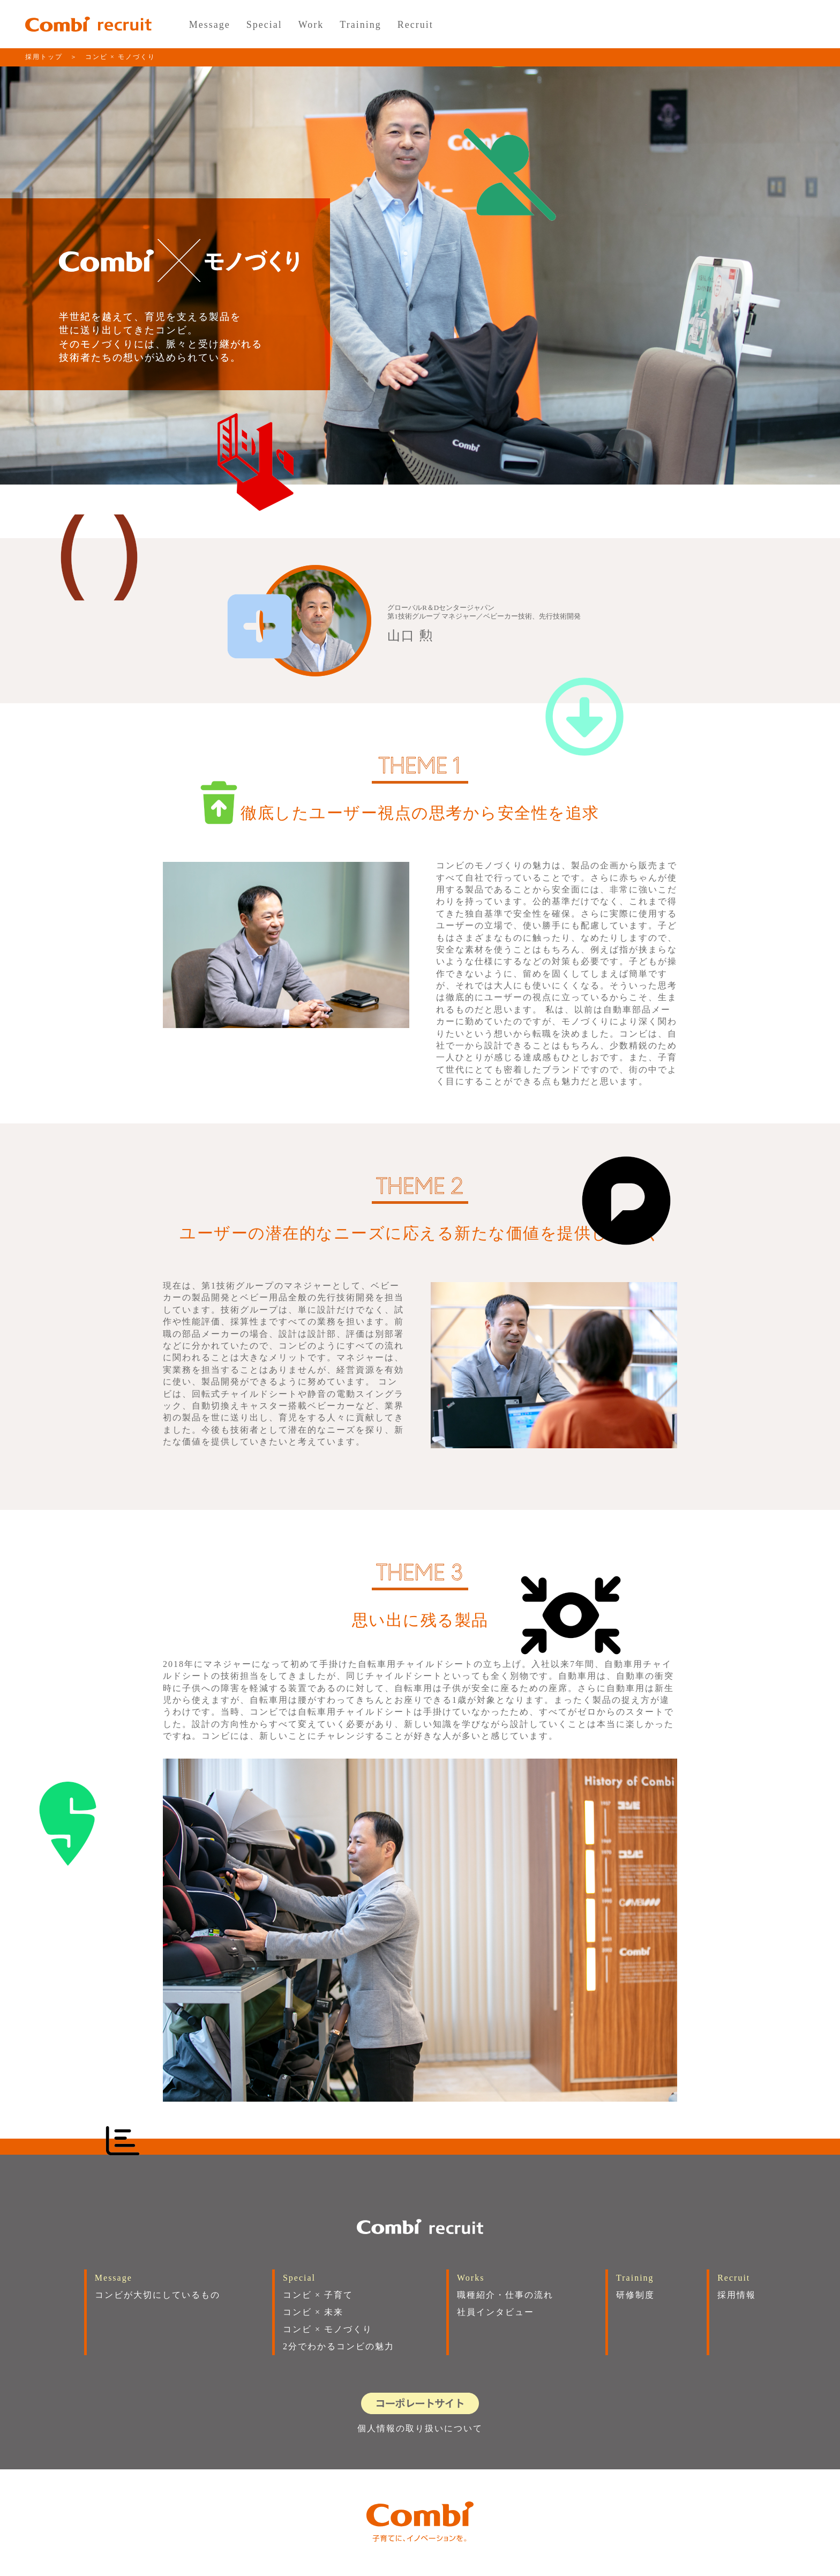  I want to click on download a file or content, so click(584, 717).